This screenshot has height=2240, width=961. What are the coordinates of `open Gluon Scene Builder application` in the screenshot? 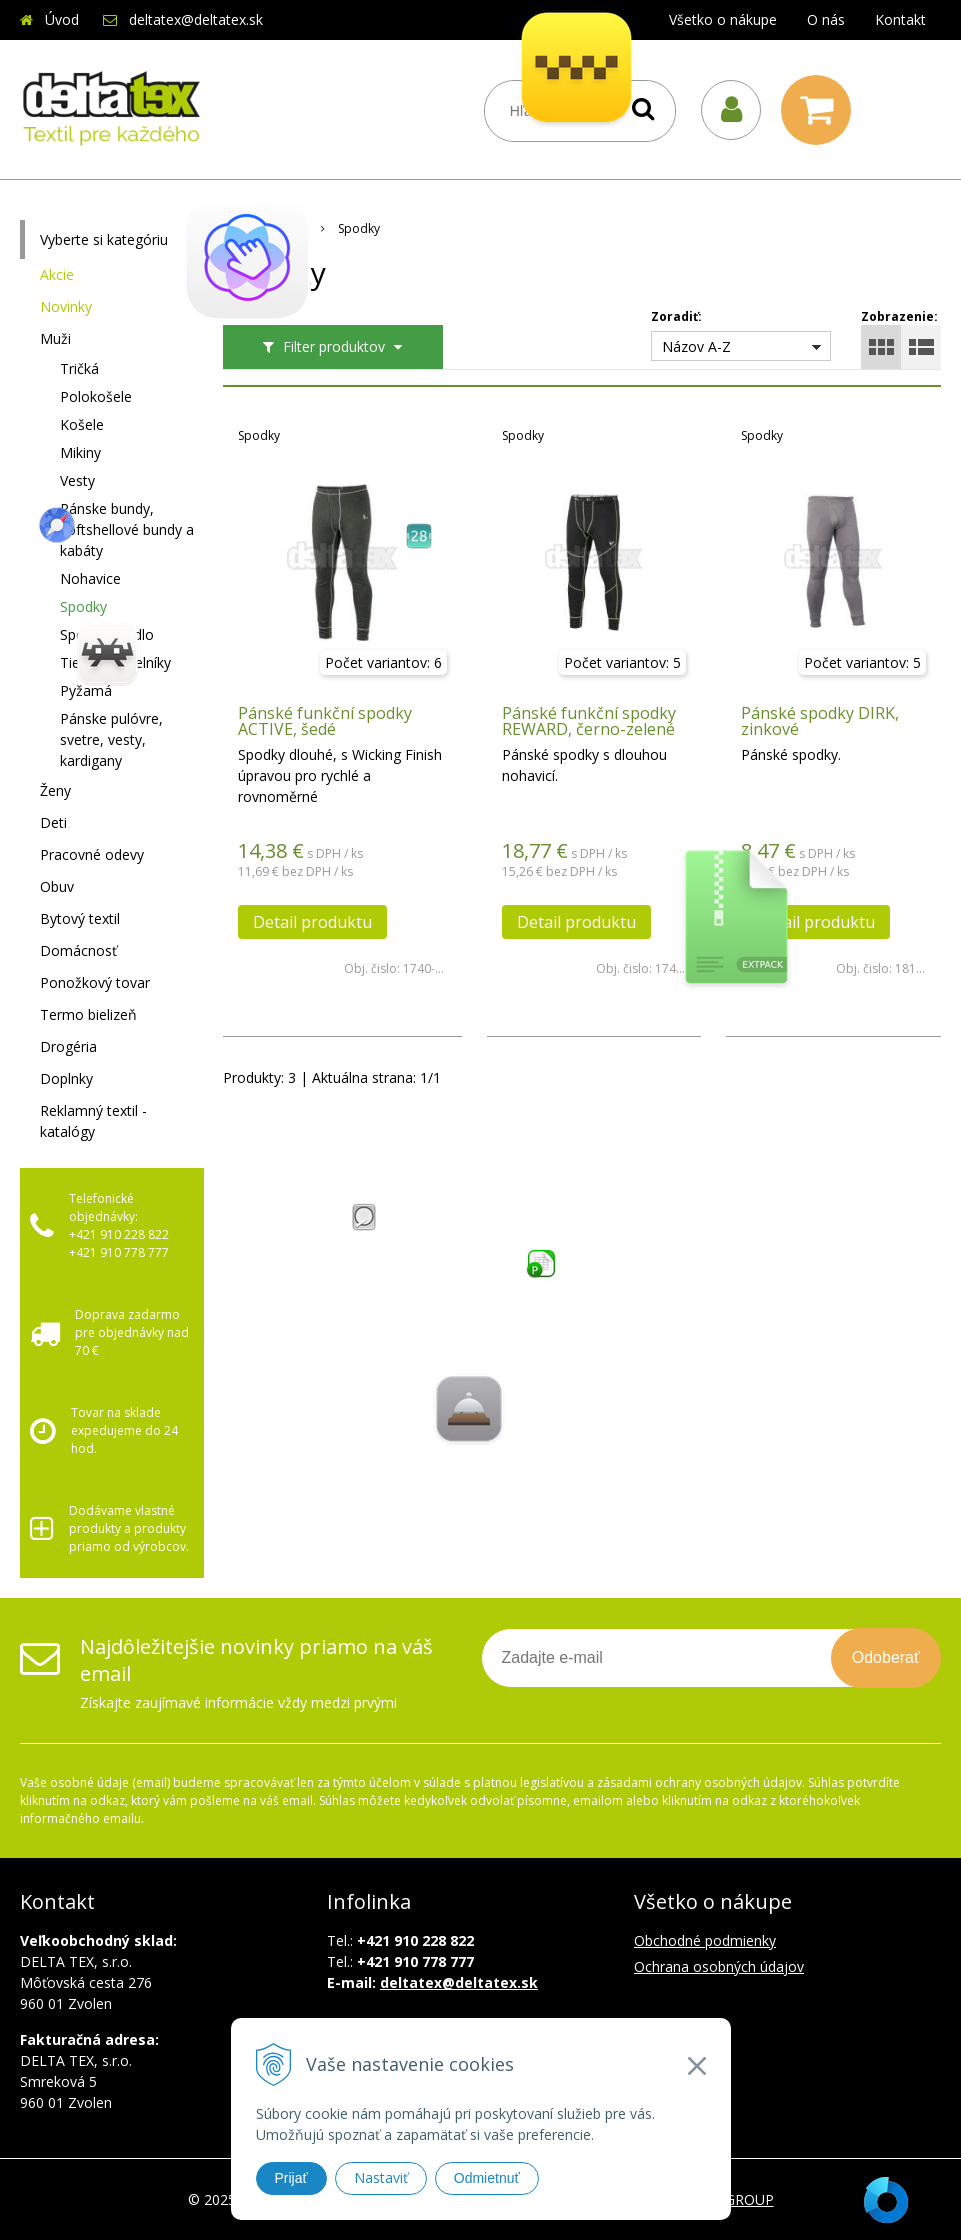 It's located at (244, 259).